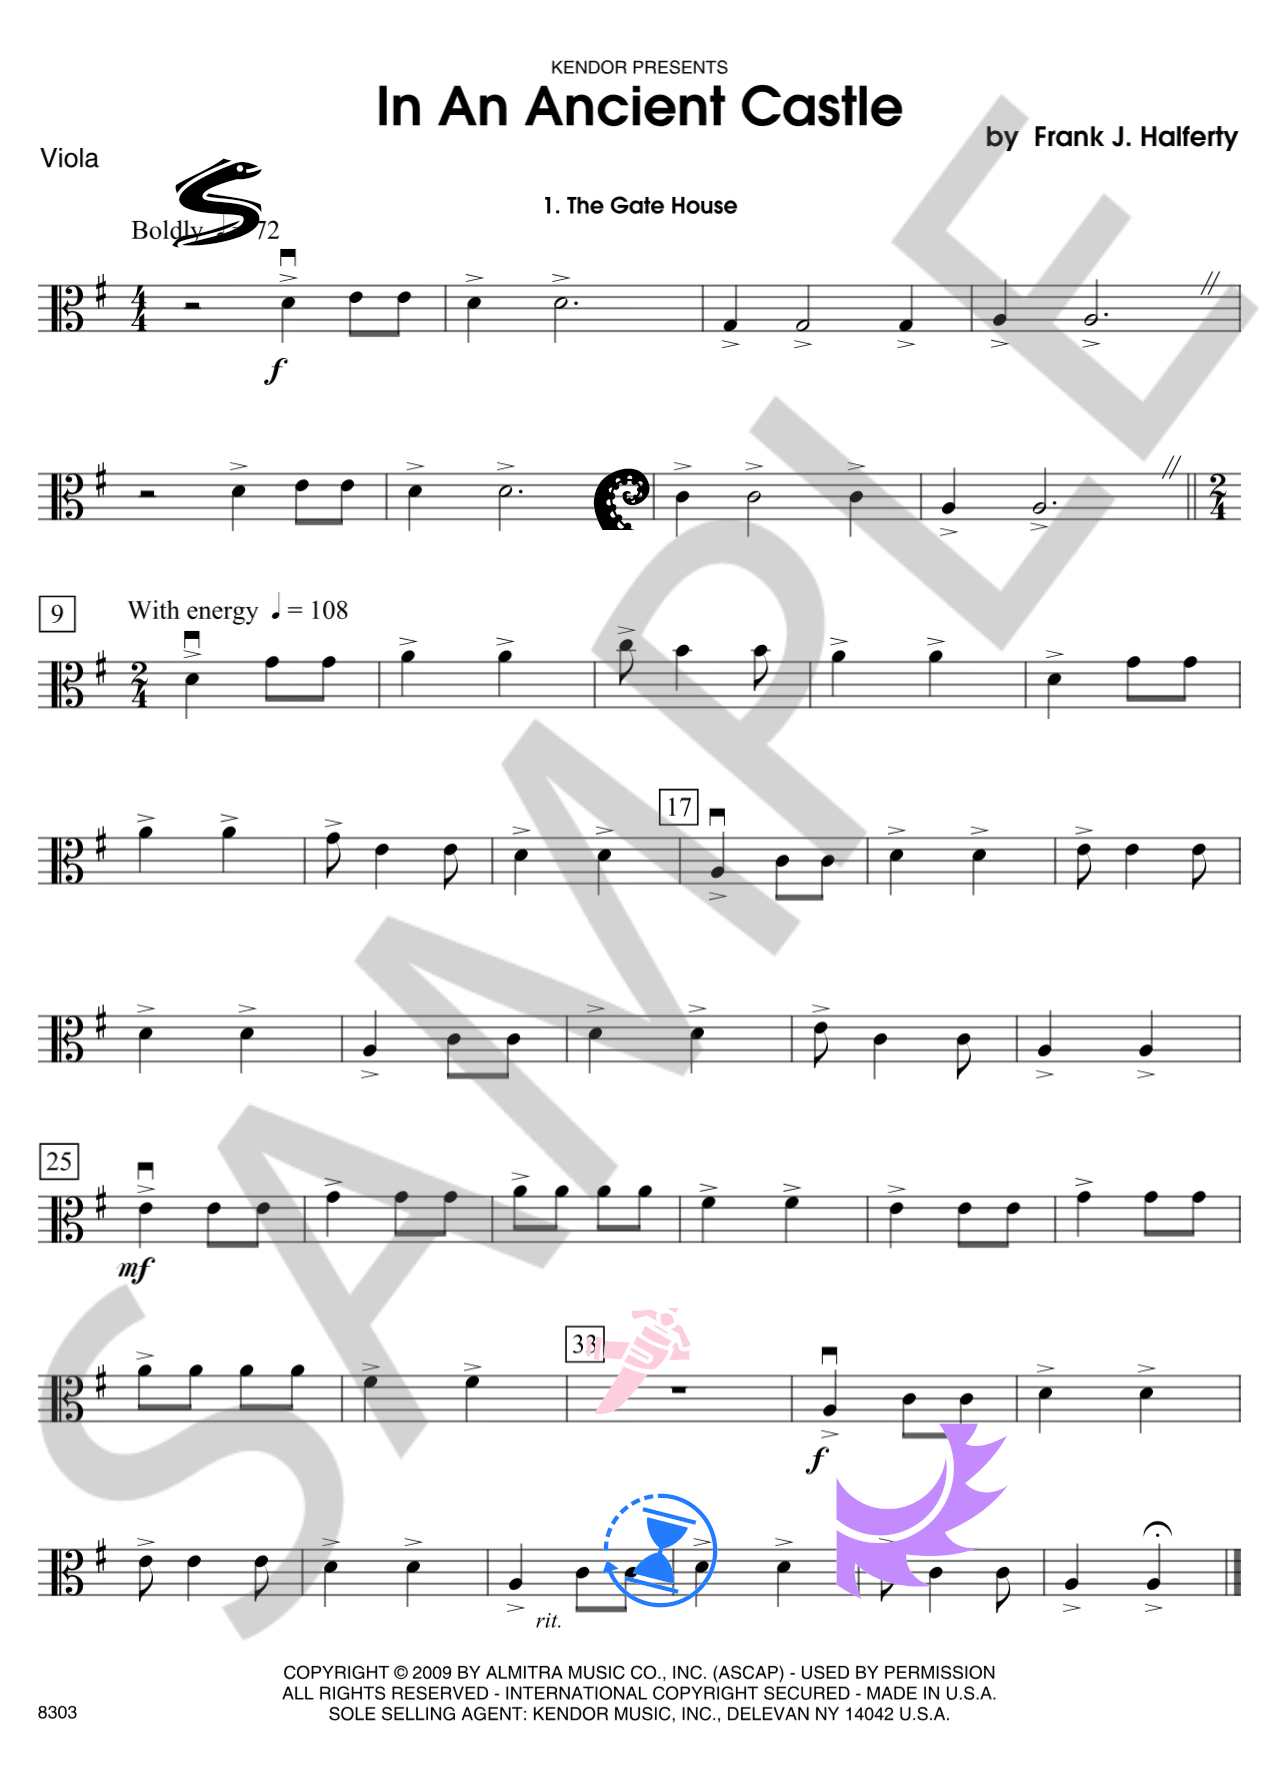 The height and width of the screenshot is (1787, 1280). What do you see at coordinates (217, 203) in the screenshot?
I see `eel creature or fish type in a game inventory` at bounding box center [217, 203].